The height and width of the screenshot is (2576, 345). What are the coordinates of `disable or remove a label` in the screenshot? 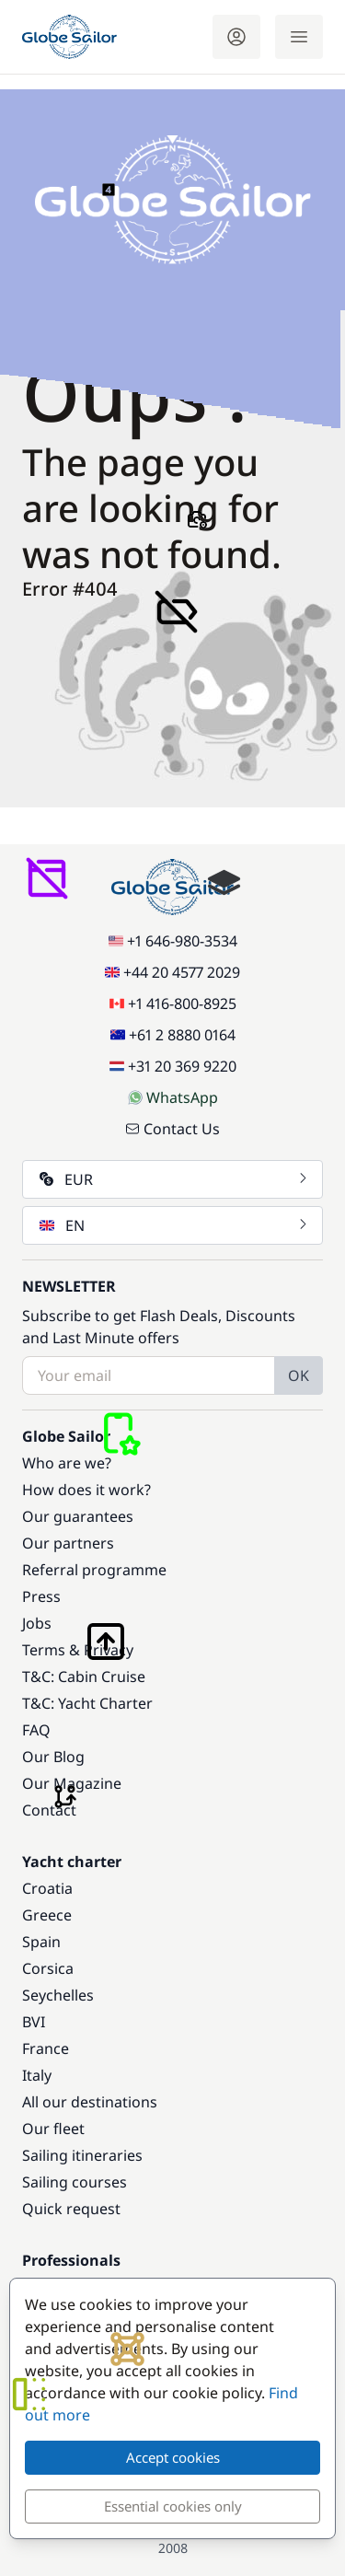 It's located at (176, 611).